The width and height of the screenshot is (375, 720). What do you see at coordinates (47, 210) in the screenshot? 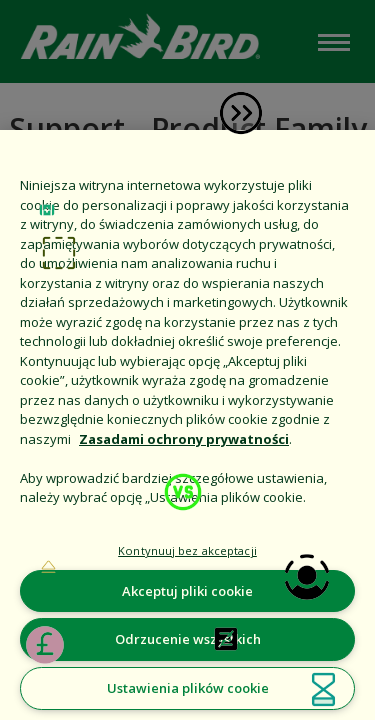
I see `access first aid or medical help resources` at bounding box center [47, 210].